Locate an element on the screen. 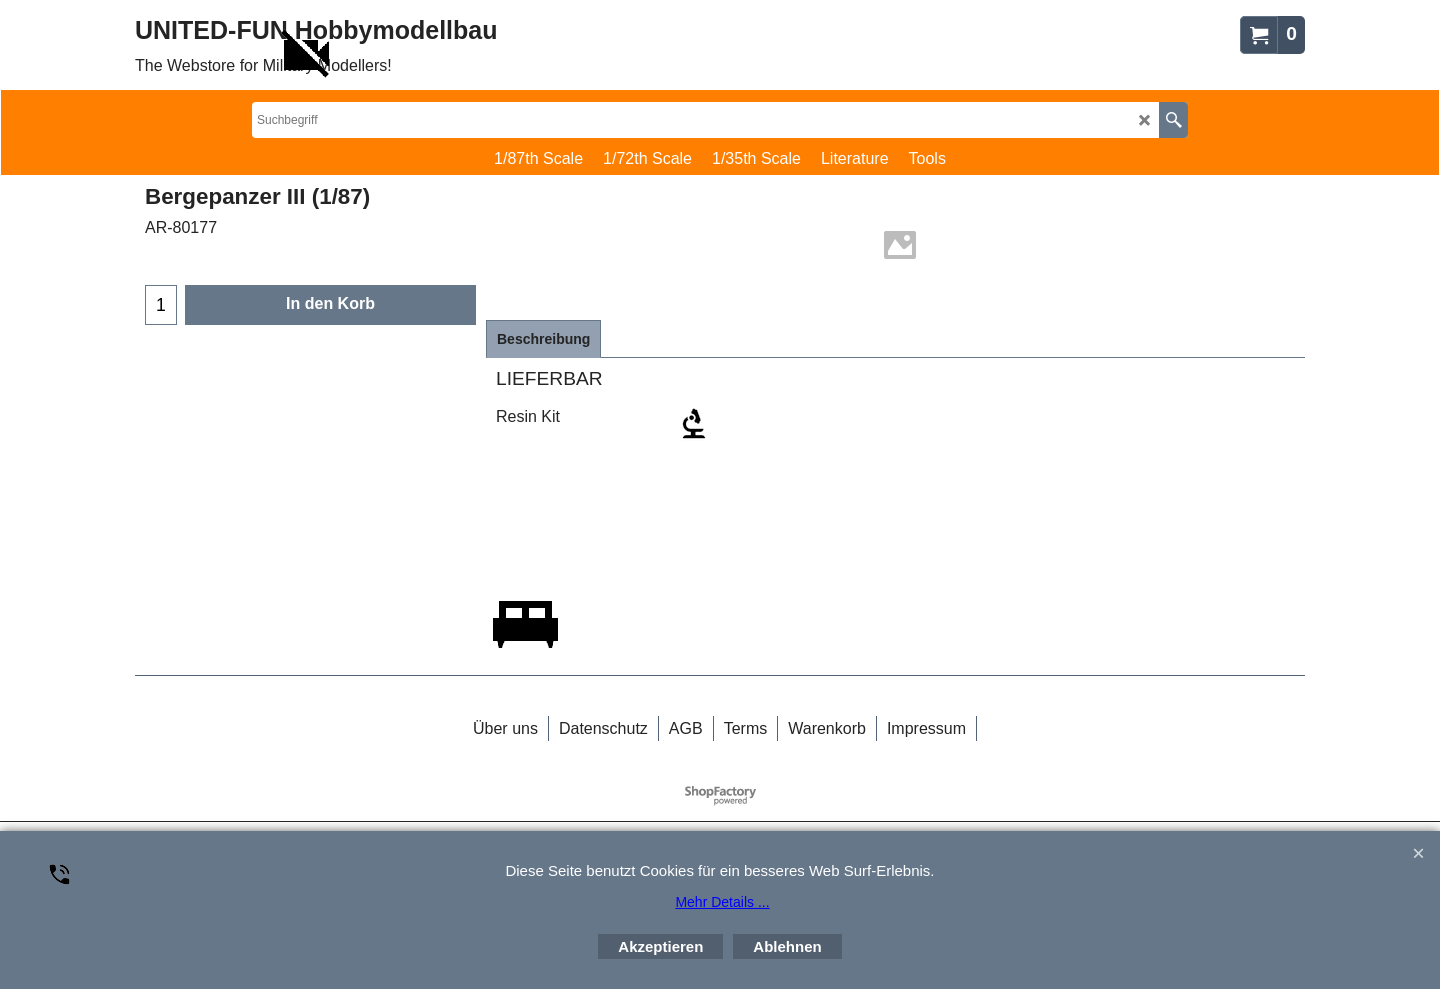  turn off camera or disable video is located at coordinates (306, 55).